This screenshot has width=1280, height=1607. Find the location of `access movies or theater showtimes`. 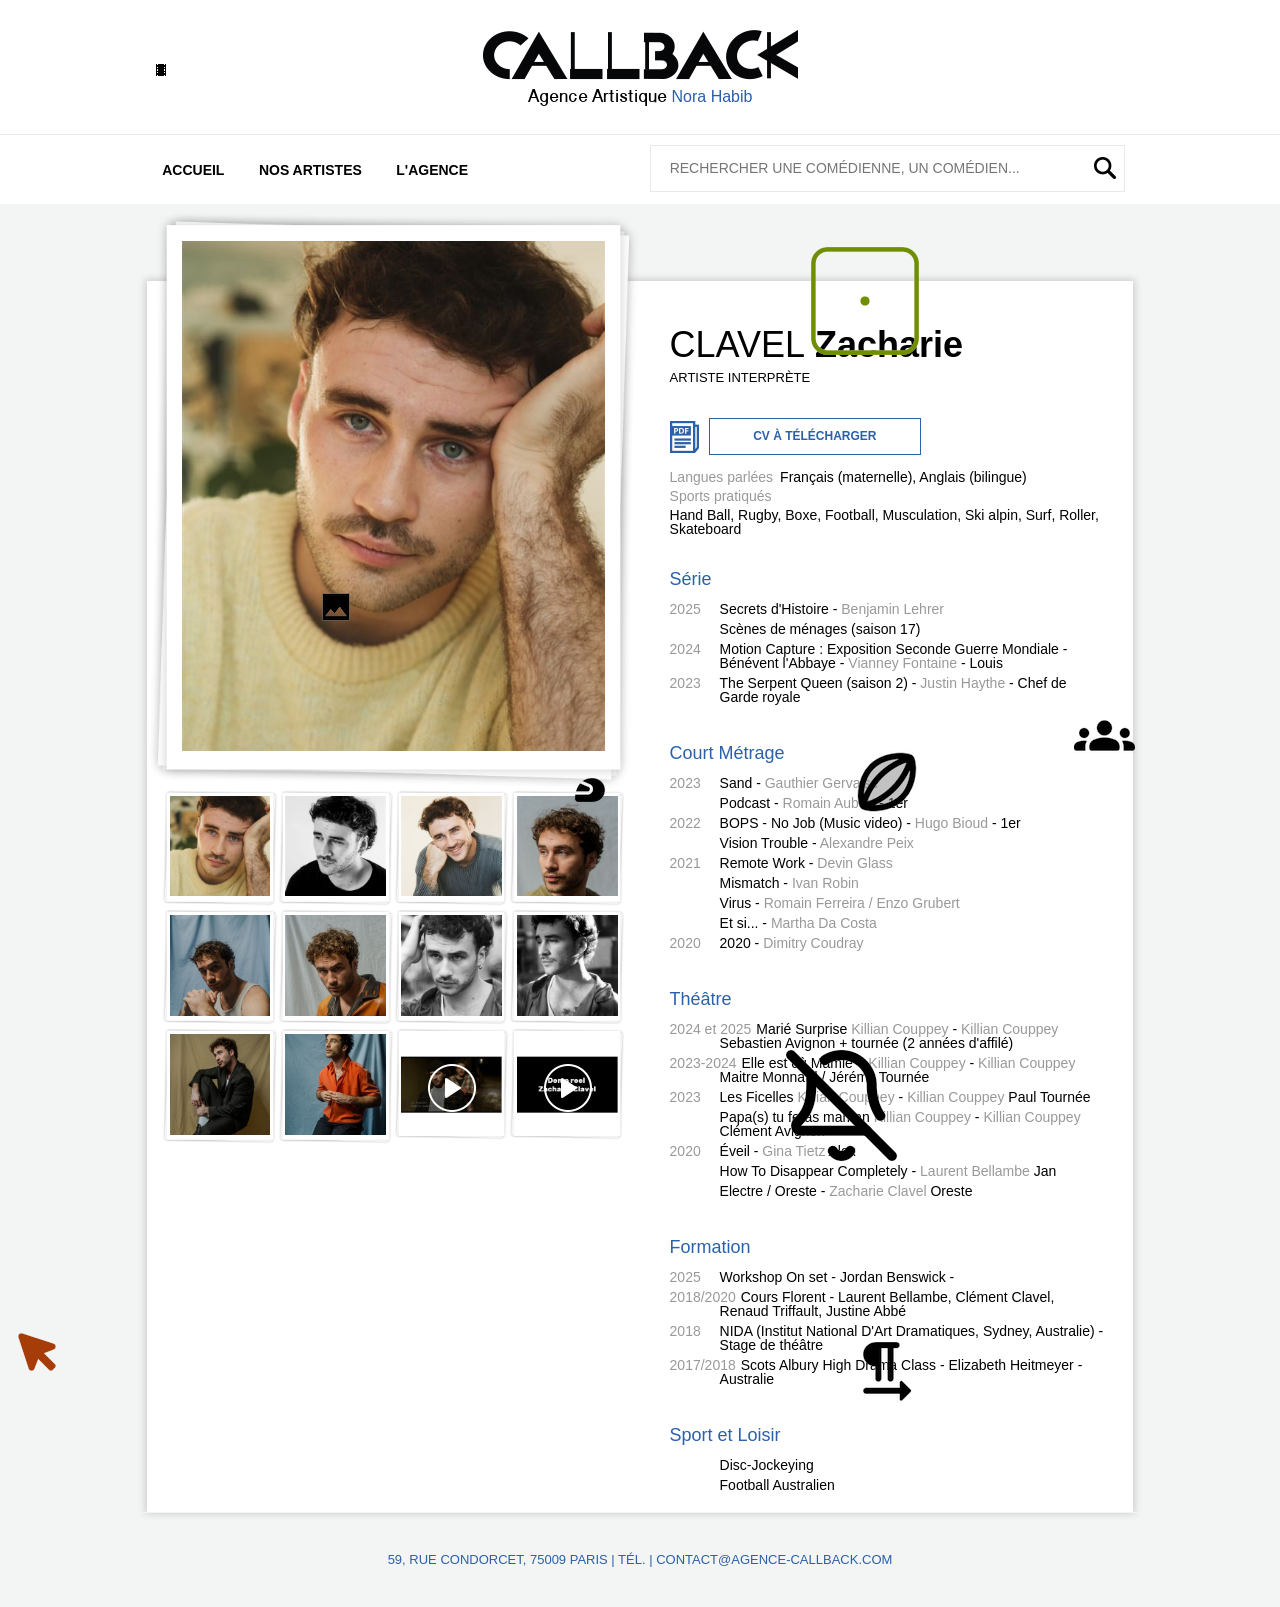

access movies or theater showtimes is located at coordinates (161, 70).